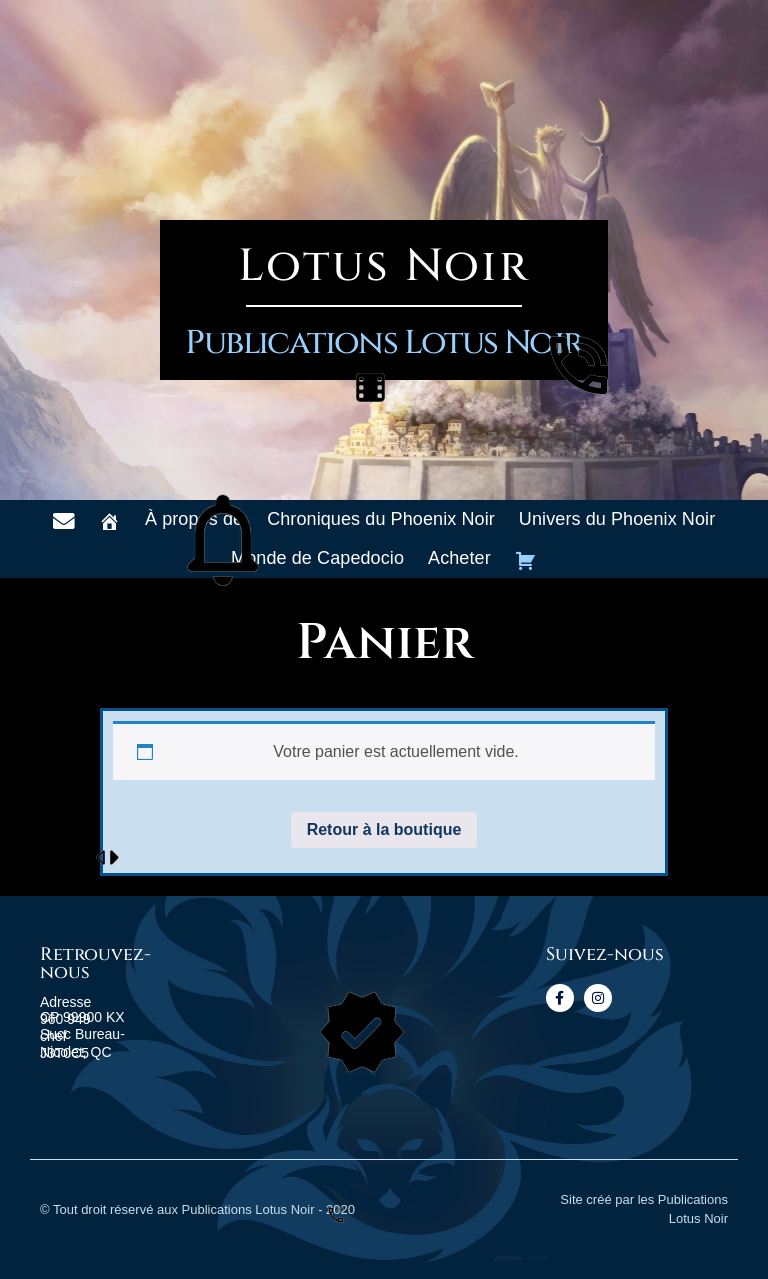 The height and width of the screenshot is (1279, 768). What do you see at coordinates (578, 365) in the screenshot?
I see `indicates an active phone call in progress` at bounding box center [578, 365].